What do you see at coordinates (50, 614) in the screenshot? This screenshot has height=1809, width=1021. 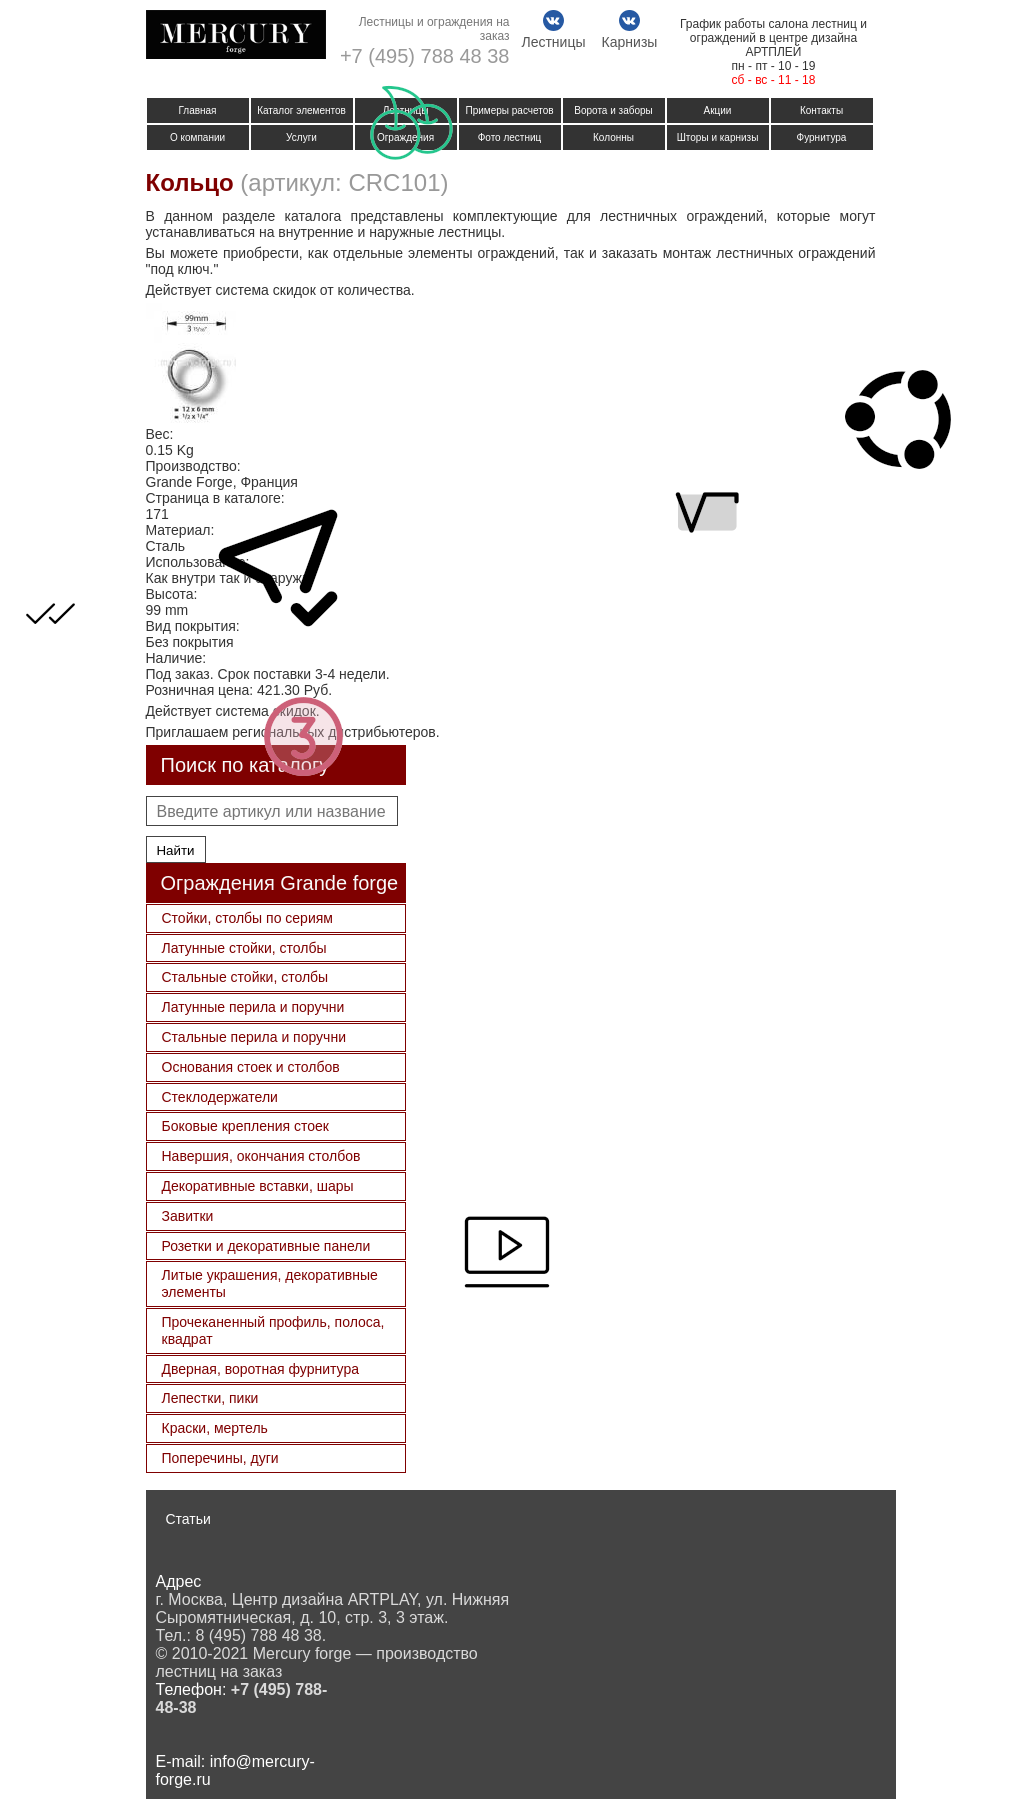 I see `indicates all items have been completed or verified` at bounding box center [50, 614].